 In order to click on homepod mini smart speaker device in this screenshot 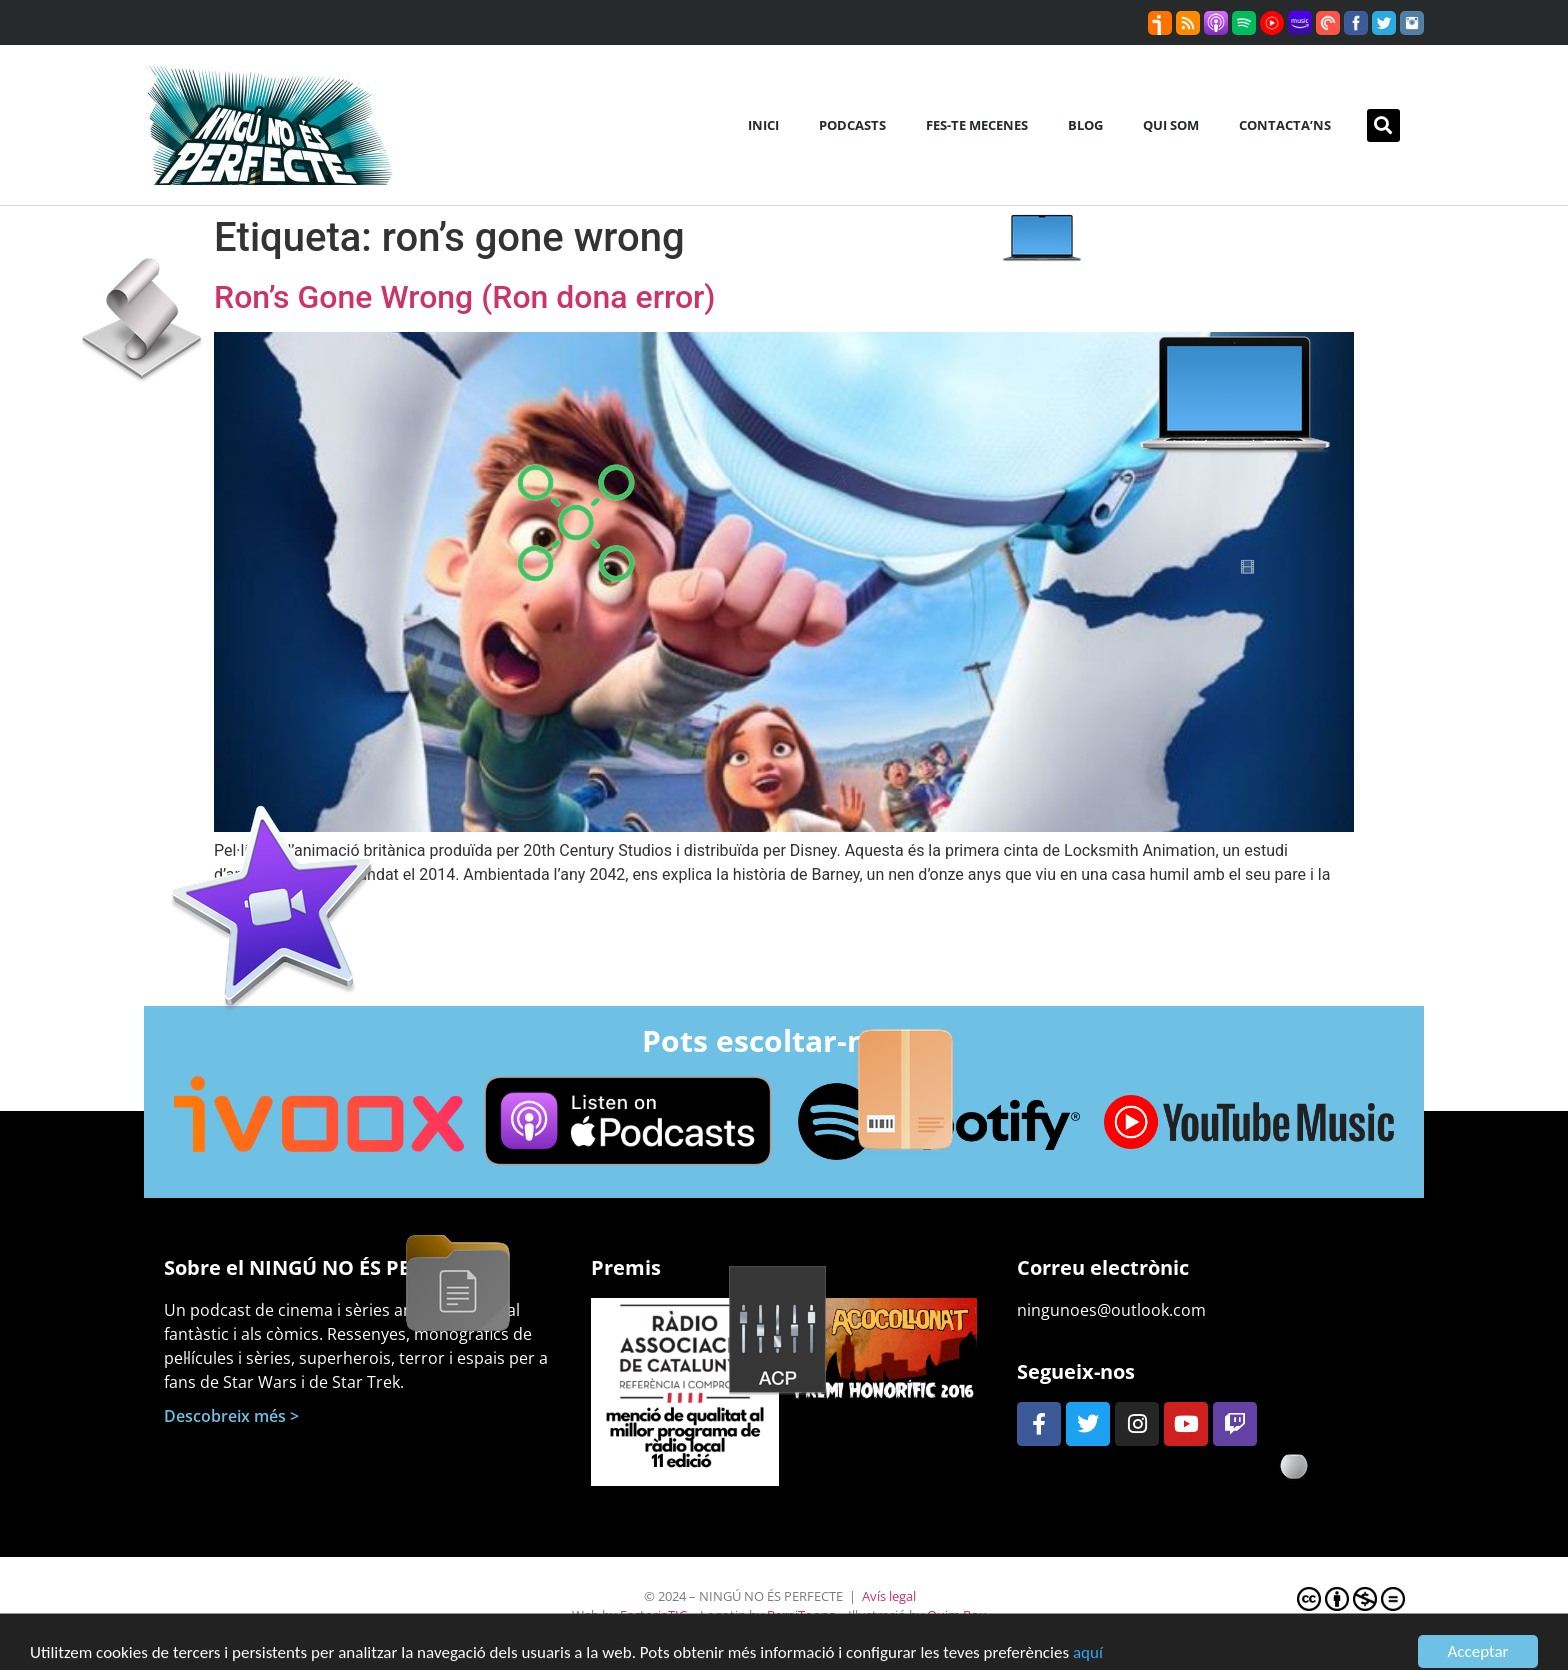, I will do `click(1294, 1469)`.